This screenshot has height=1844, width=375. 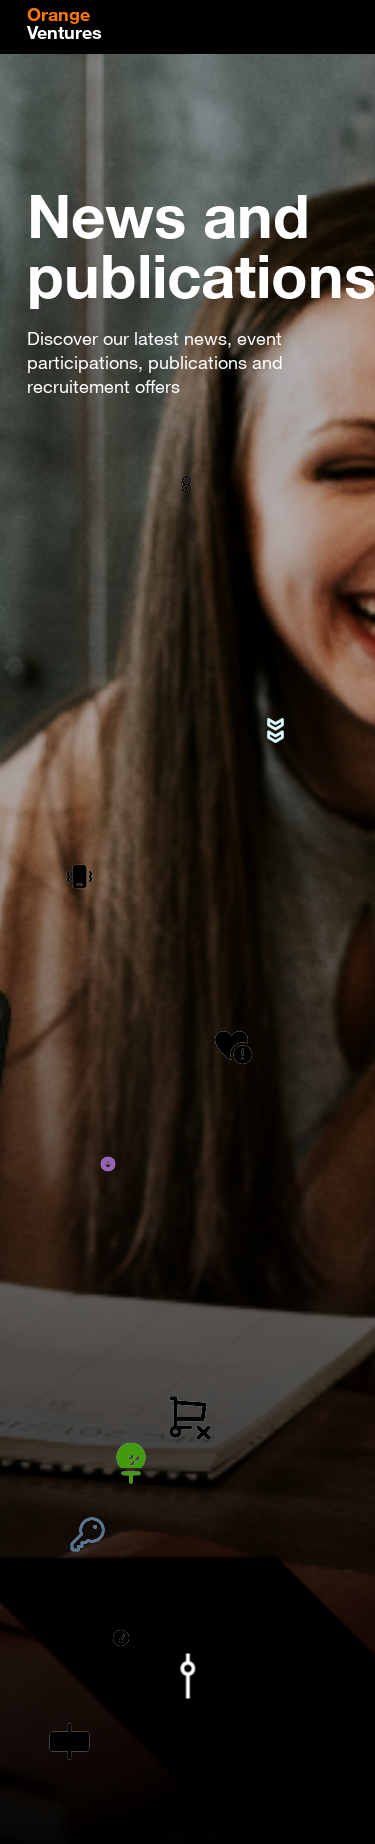 I want to click on view earned badges or achievements, so click(x=275, y=730).